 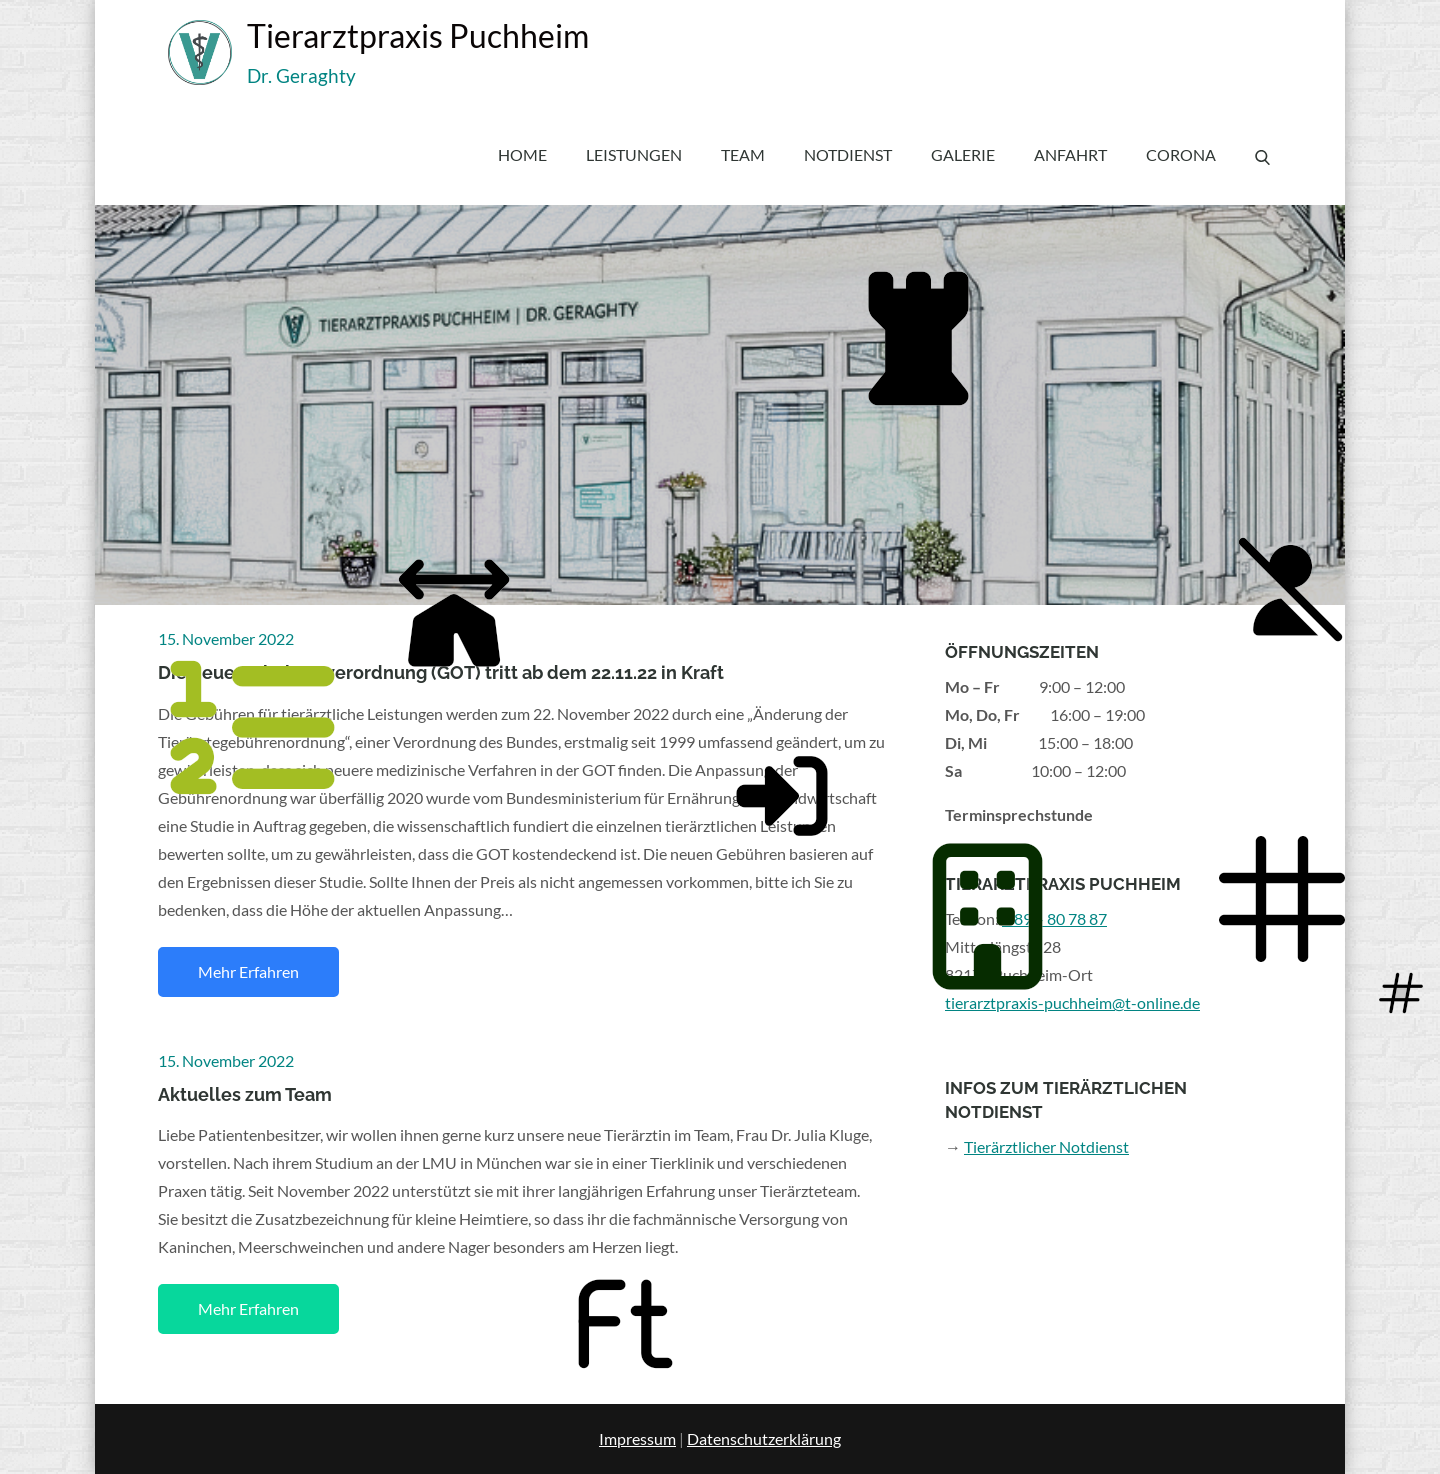 I want to click on view or browse hashtags, so click(x=1401, y=993).